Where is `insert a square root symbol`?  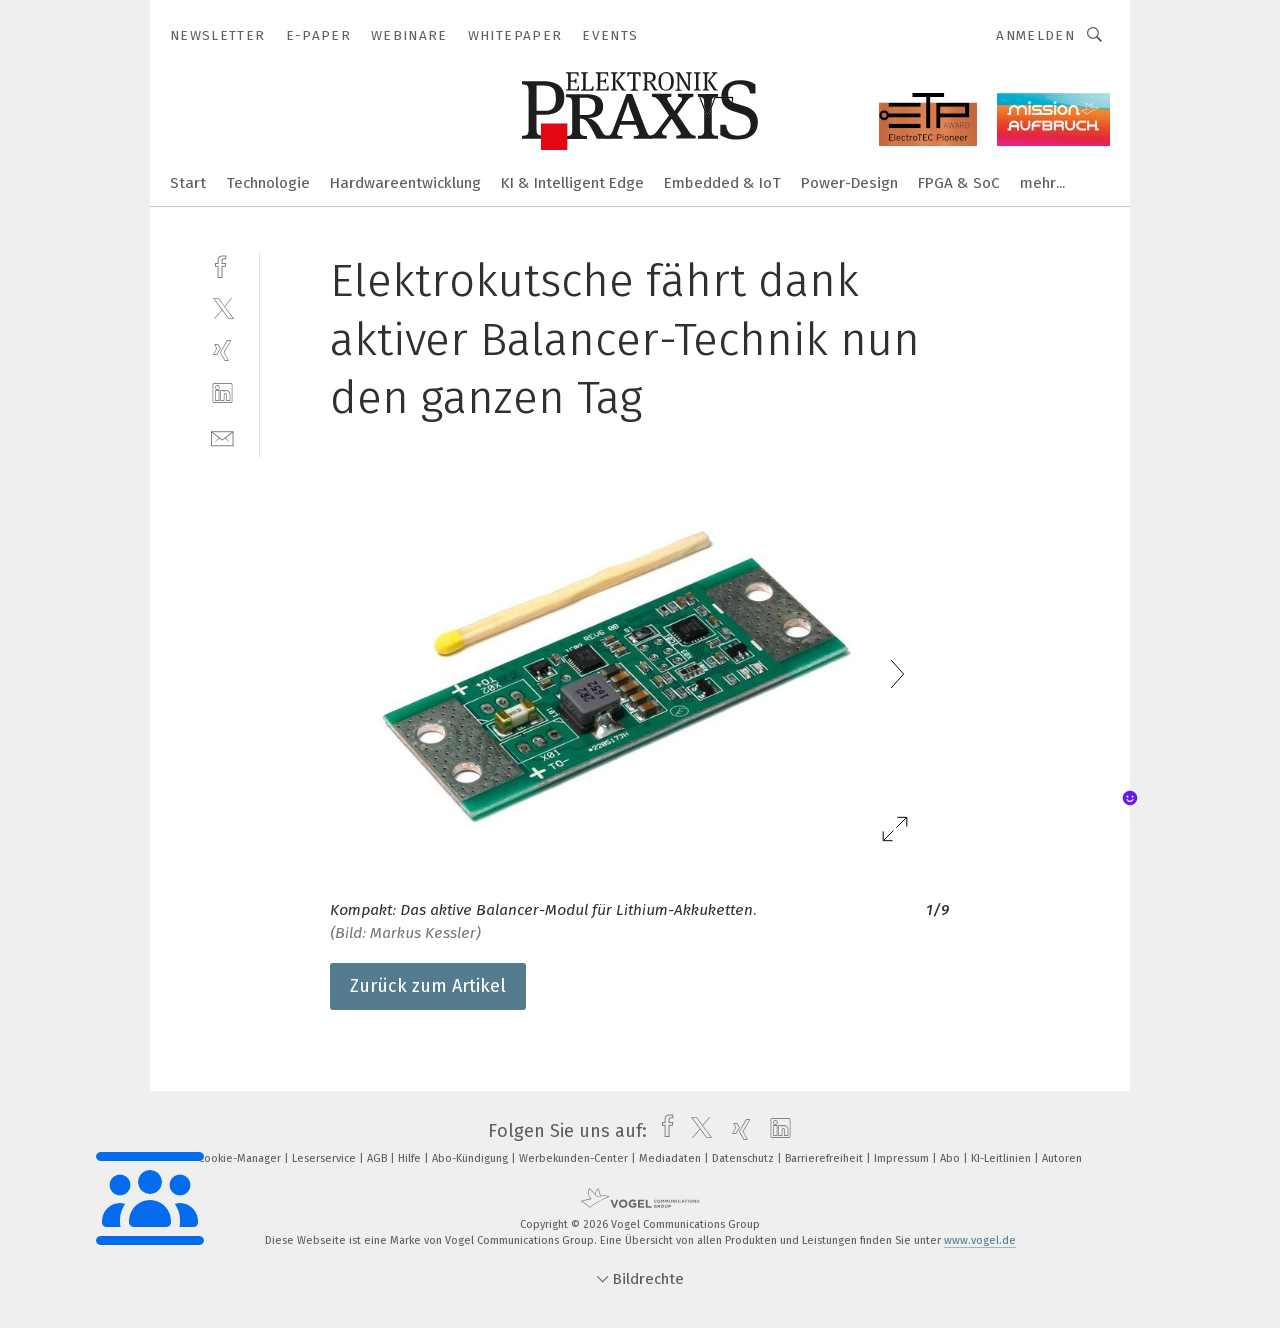 insert a square root symbol is located at coordinates (715, 105).